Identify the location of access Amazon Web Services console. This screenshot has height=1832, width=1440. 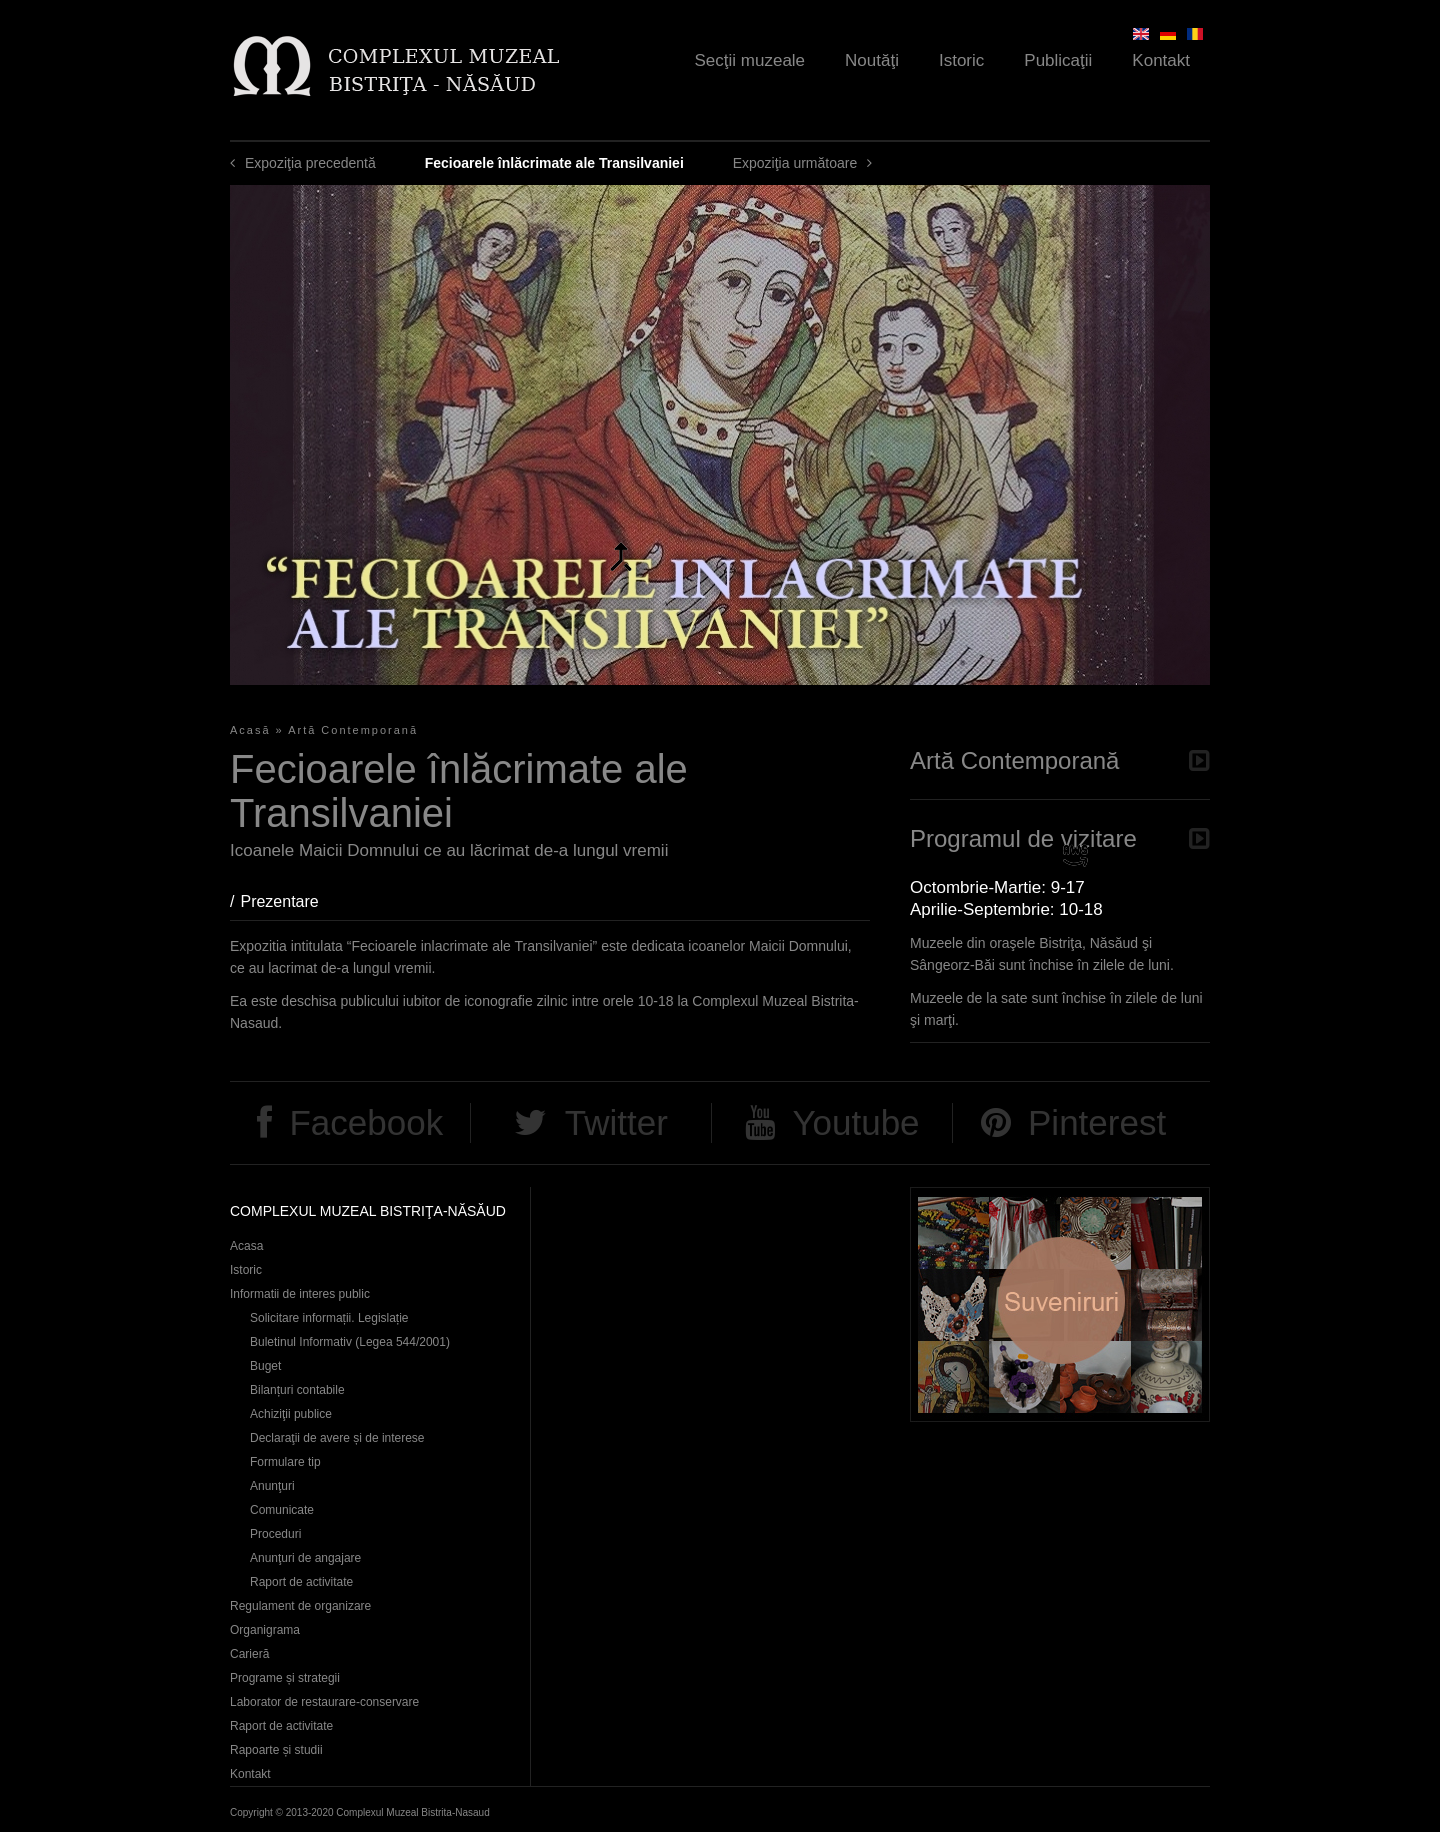
(1075, 854).